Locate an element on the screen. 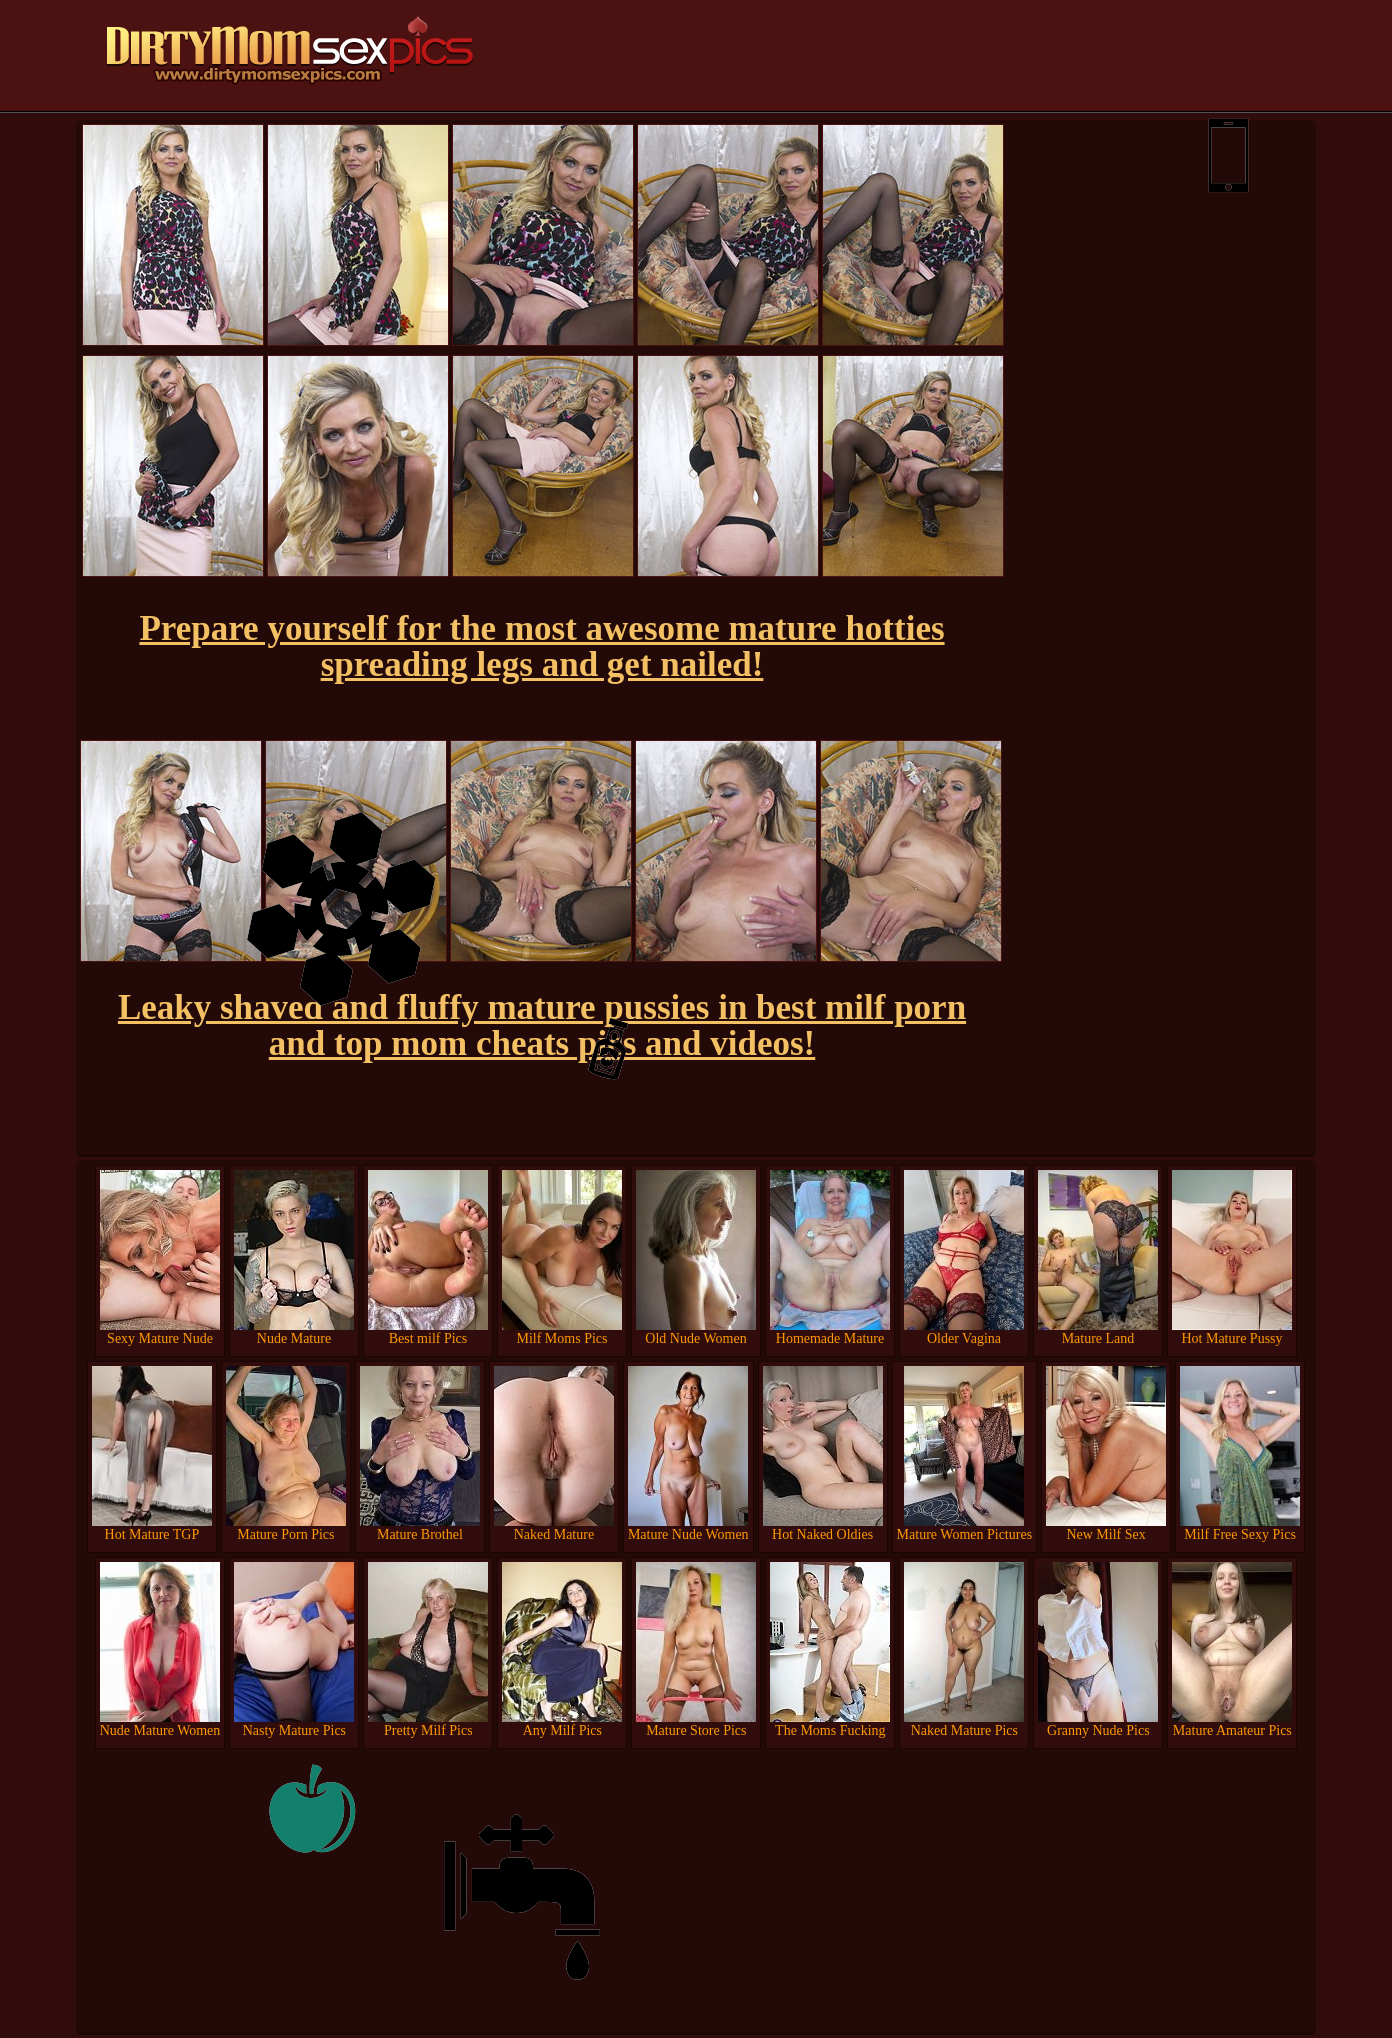 The width and height of the screenshot is (1392, 2038). activate cooling or air conditioning mode is located at coordinates (340, 909).